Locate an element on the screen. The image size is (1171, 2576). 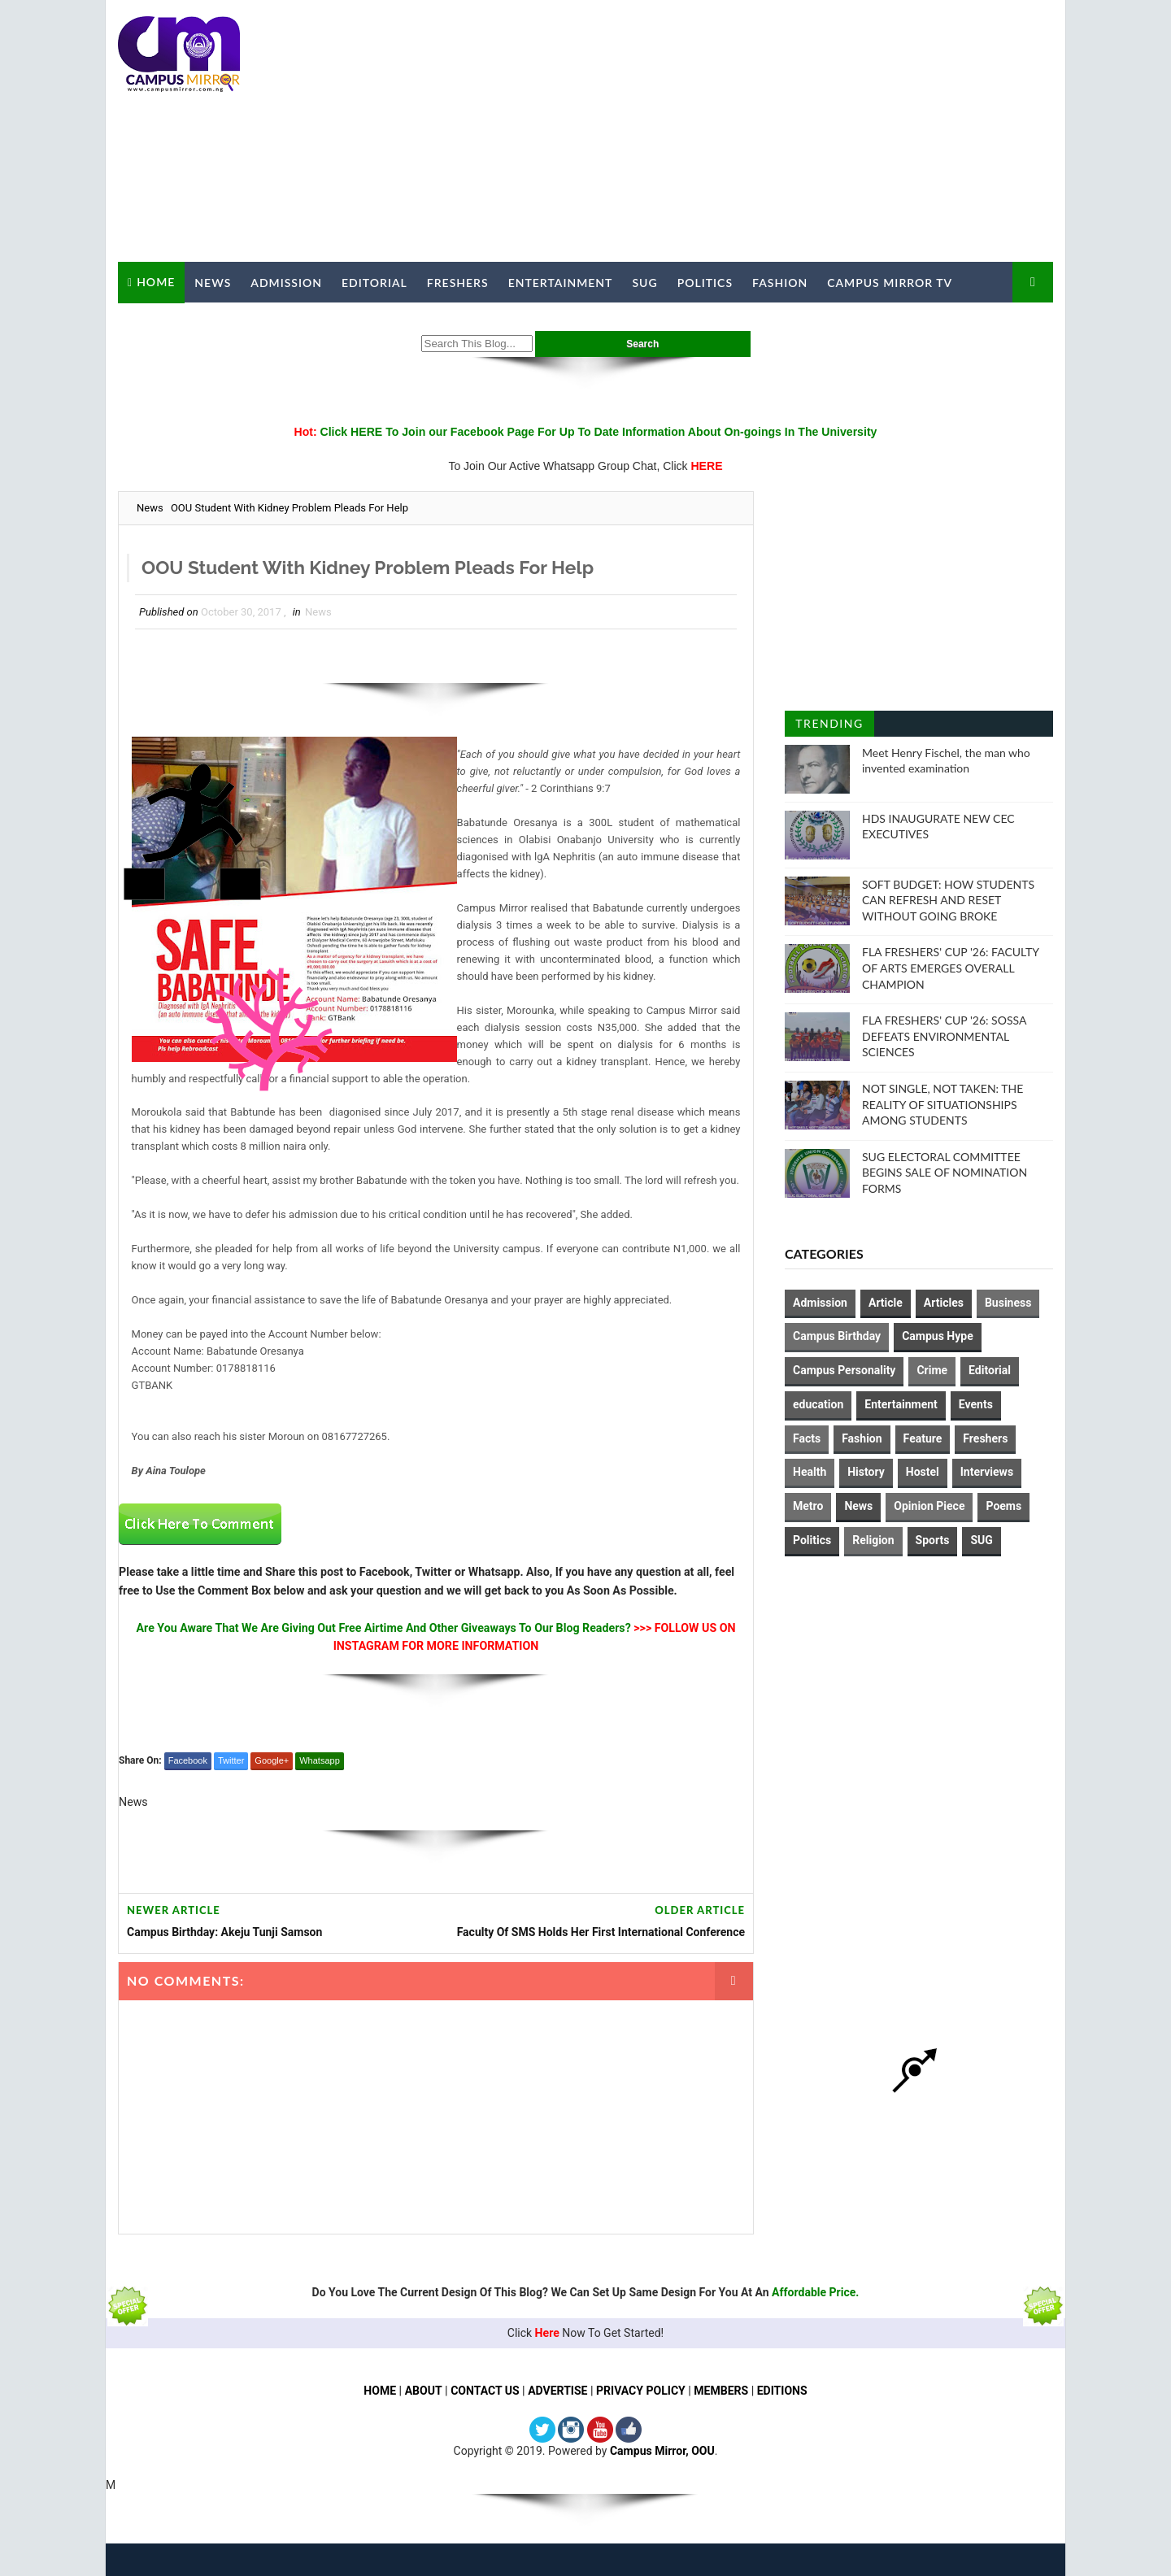
indicates an alternate route or detour ahead is located at coordinates (915, 2070).